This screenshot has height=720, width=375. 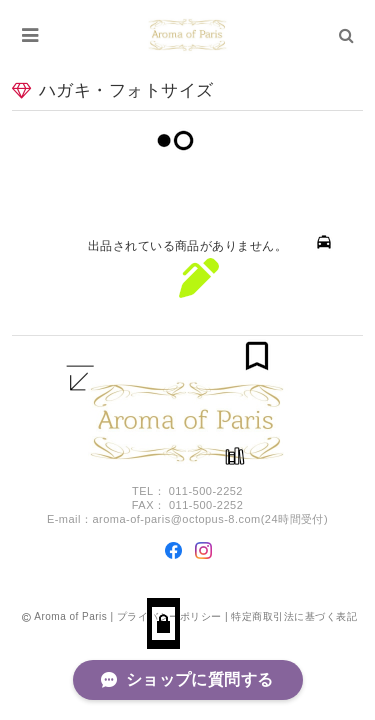 I want to click on move item to bottom-left corner, so click(x=79, y=378).